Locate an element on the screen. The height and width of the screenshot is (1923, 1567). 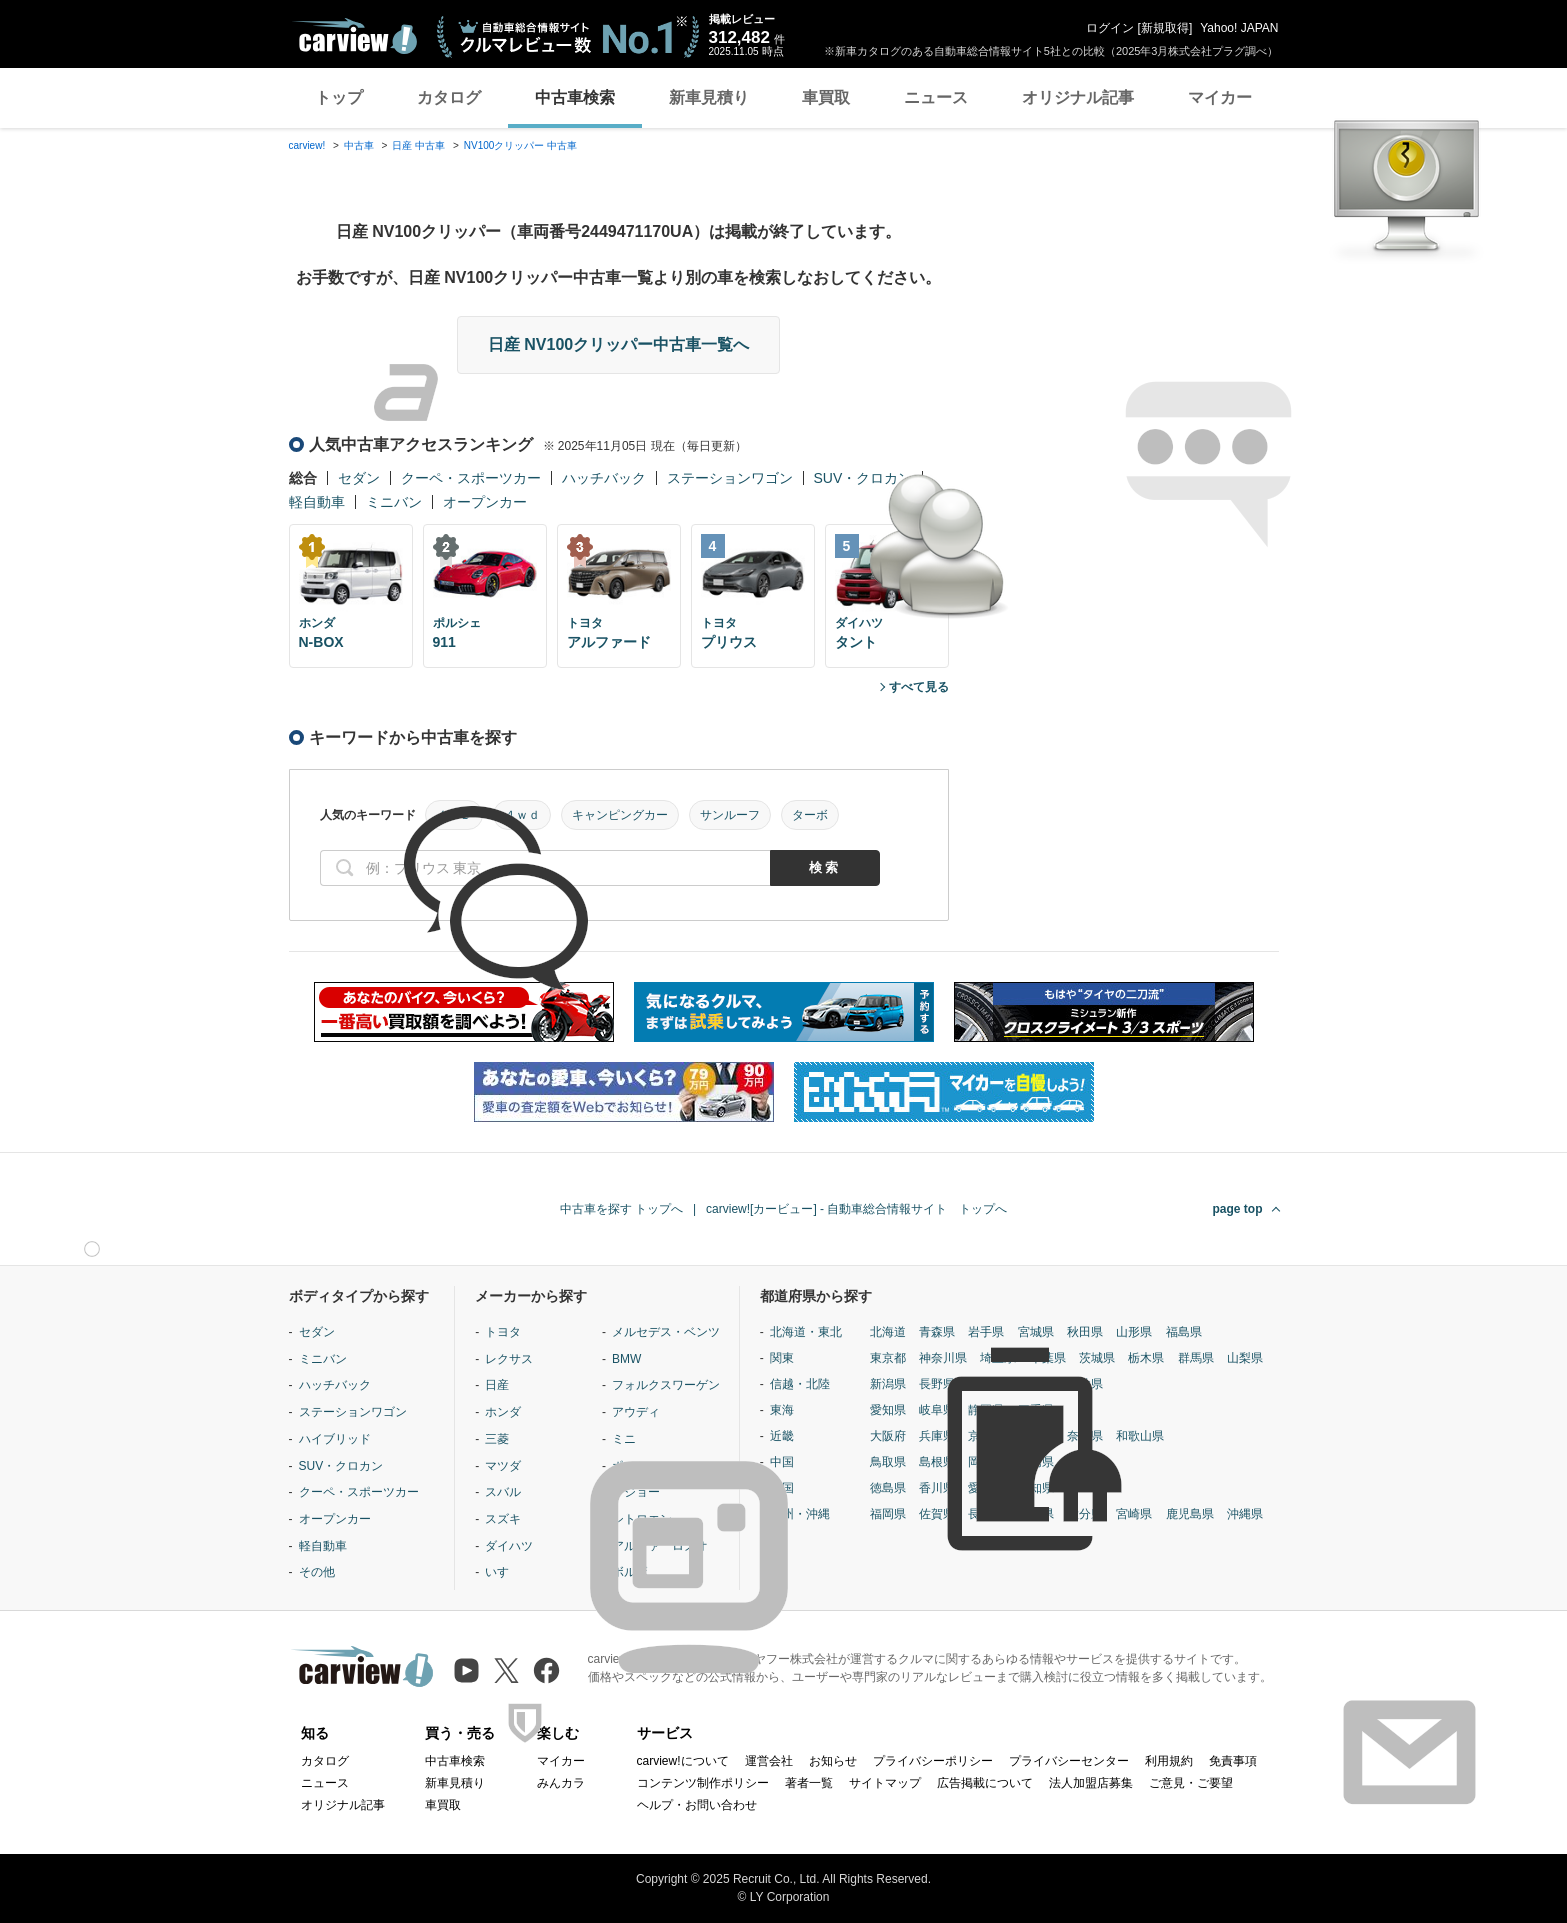
open messaging or chat application is located at coordinates (496, 898).